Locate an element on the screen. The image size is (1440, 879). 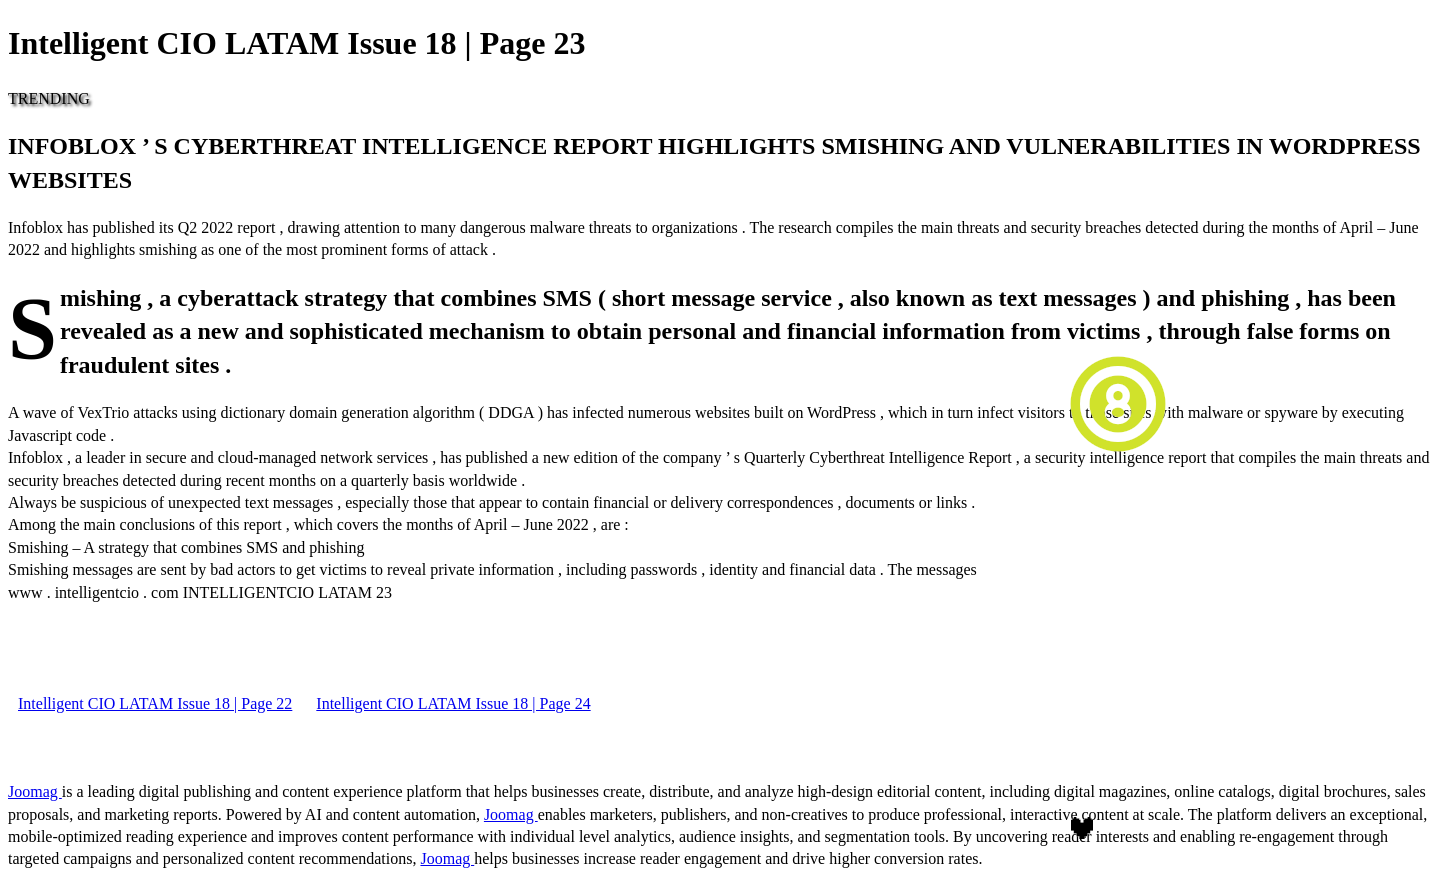
access billiards or pool game is located at coordinates (1118, 404).